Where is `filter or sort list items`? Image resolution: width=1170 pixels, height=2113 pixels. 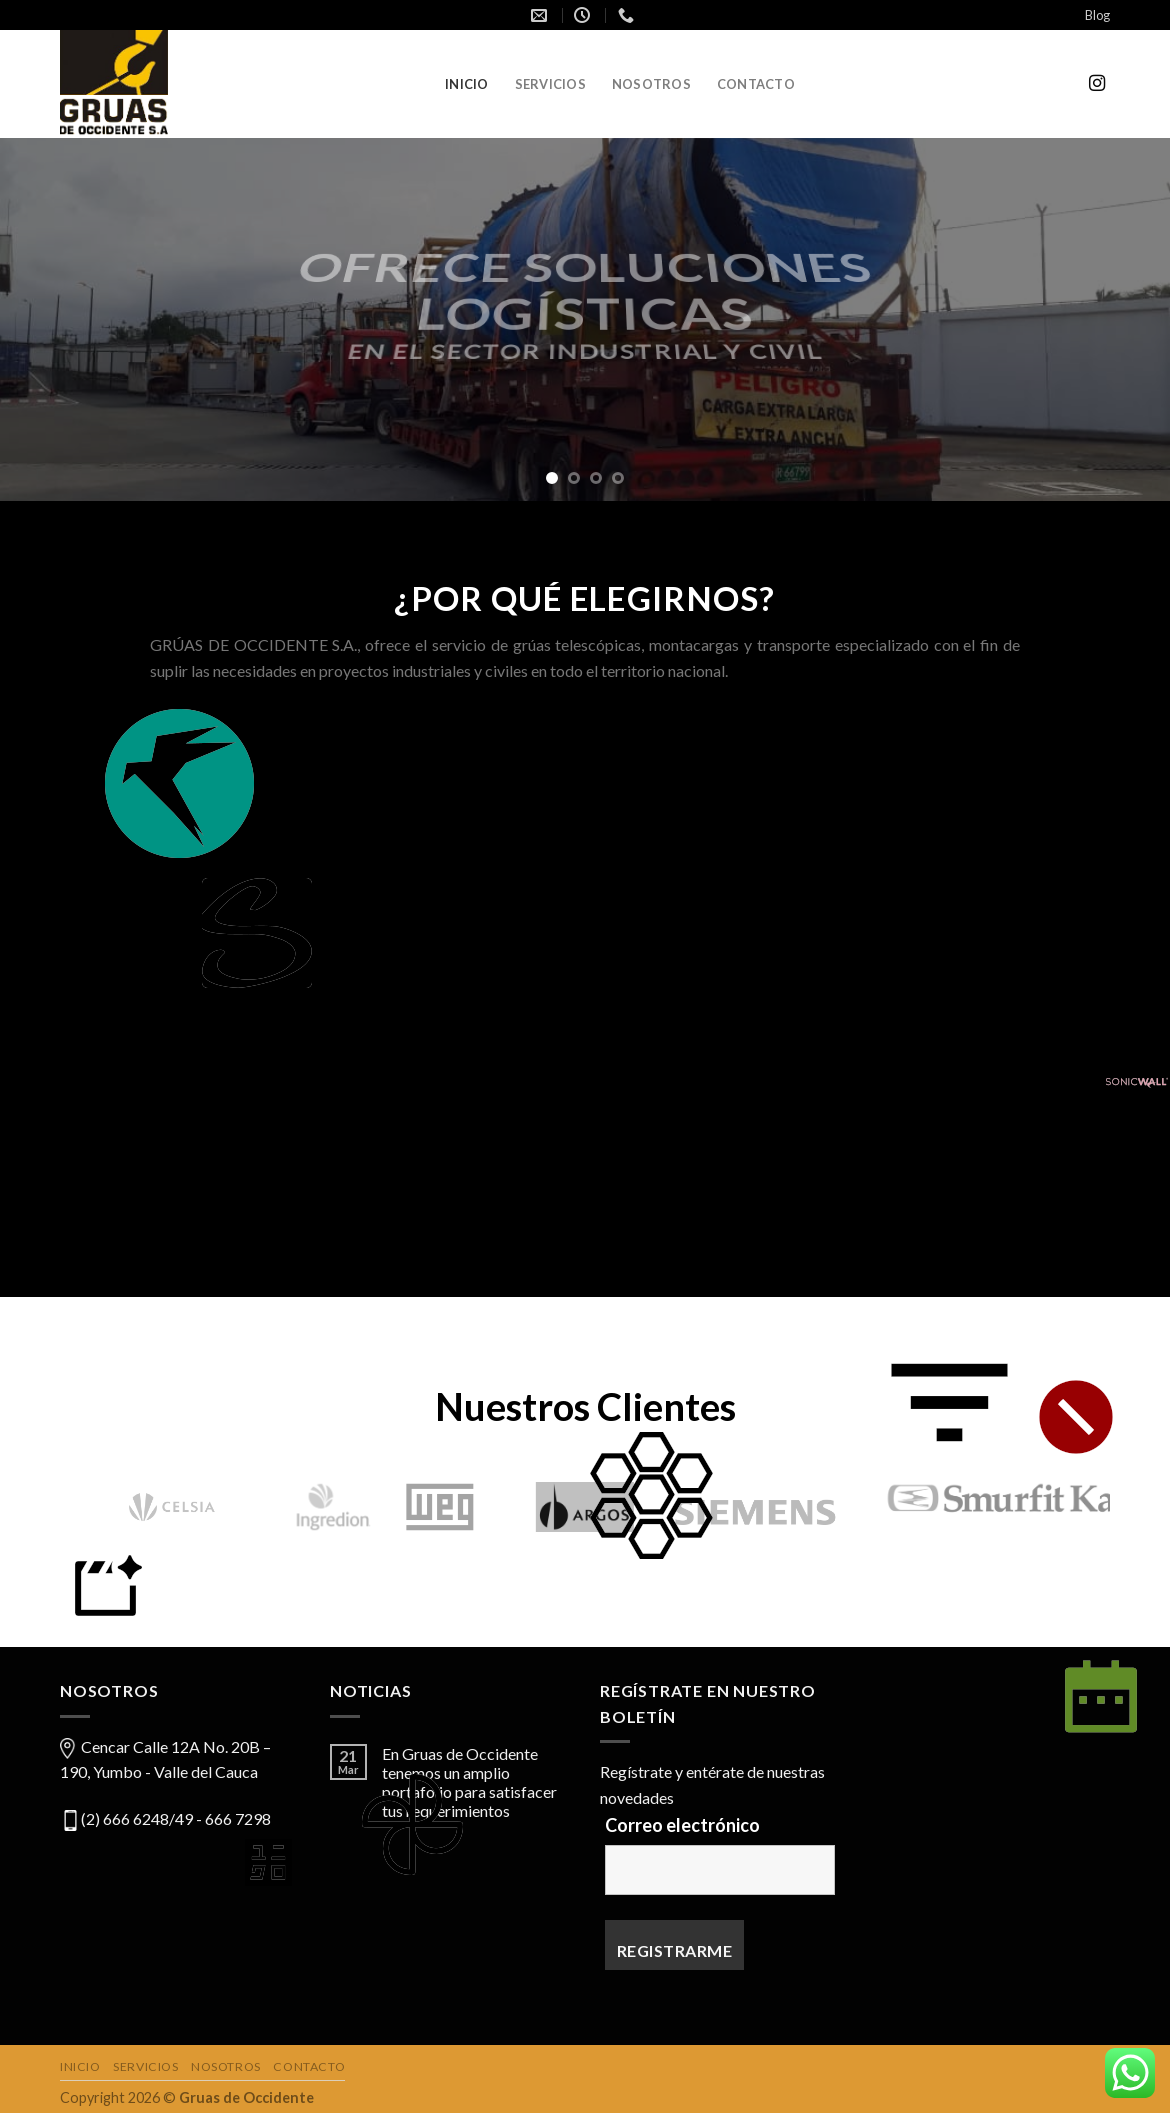
filter or sort list items is located at coordinates (949, 1402).